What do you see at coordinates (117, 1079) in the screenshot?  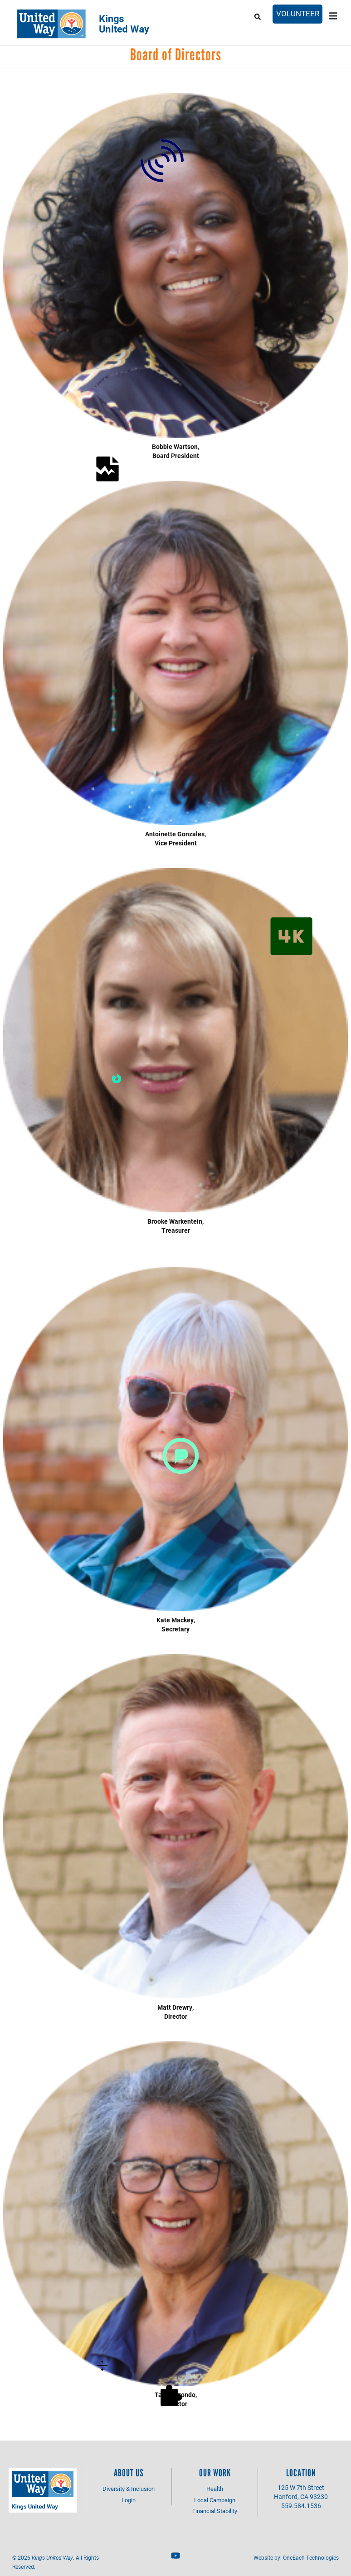 I see `open Firefox browser` at bounding box center [117, 1079].